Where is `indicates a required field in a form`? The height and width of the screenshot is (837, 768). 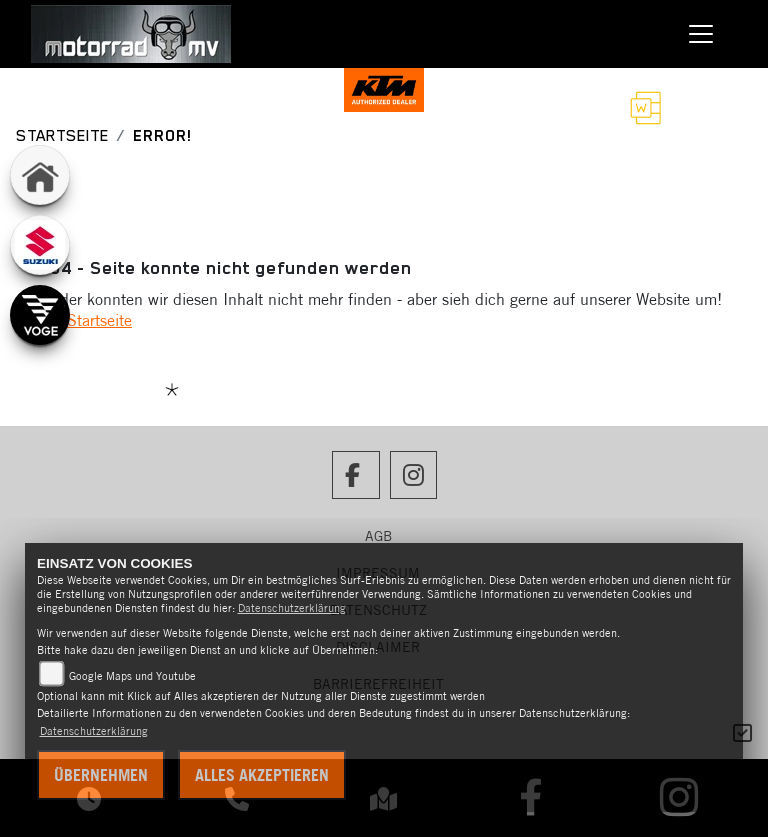
indicates a required field in a form is located at coordinates (172, 390).